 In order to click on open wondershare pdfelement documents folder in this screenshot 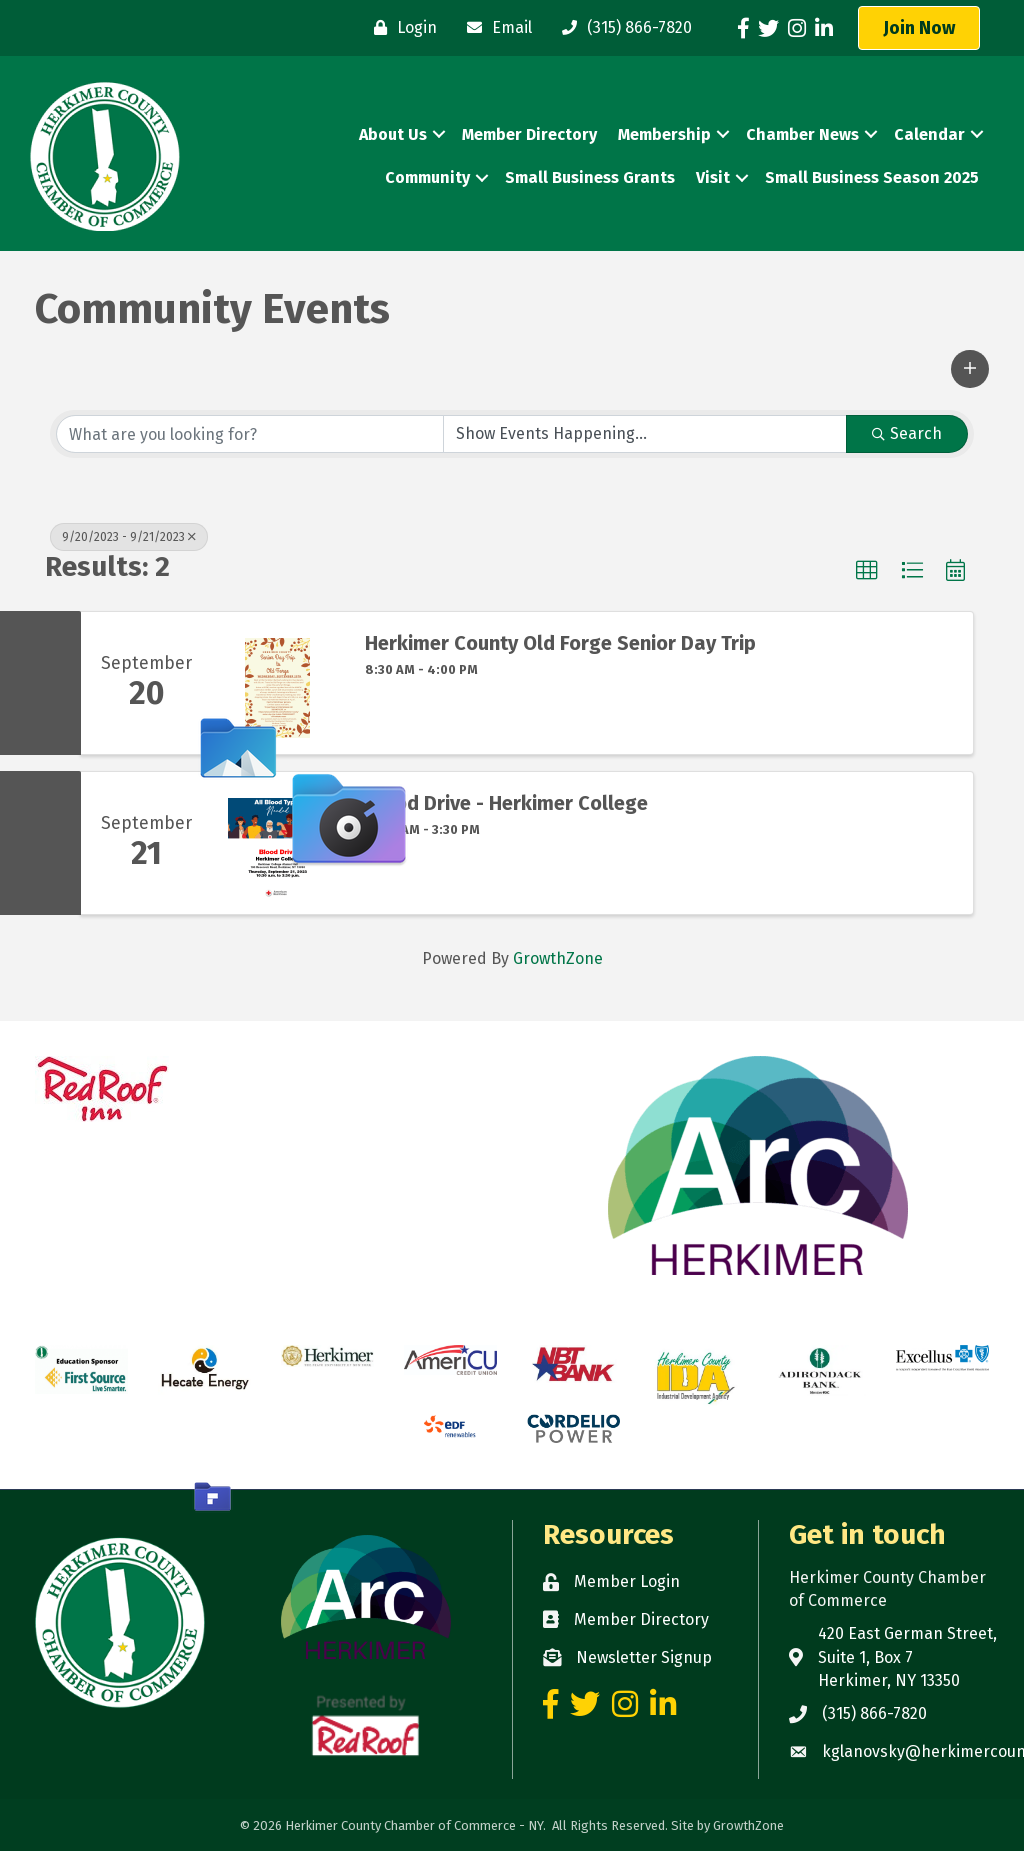, I will do `click(212, 1497)`.